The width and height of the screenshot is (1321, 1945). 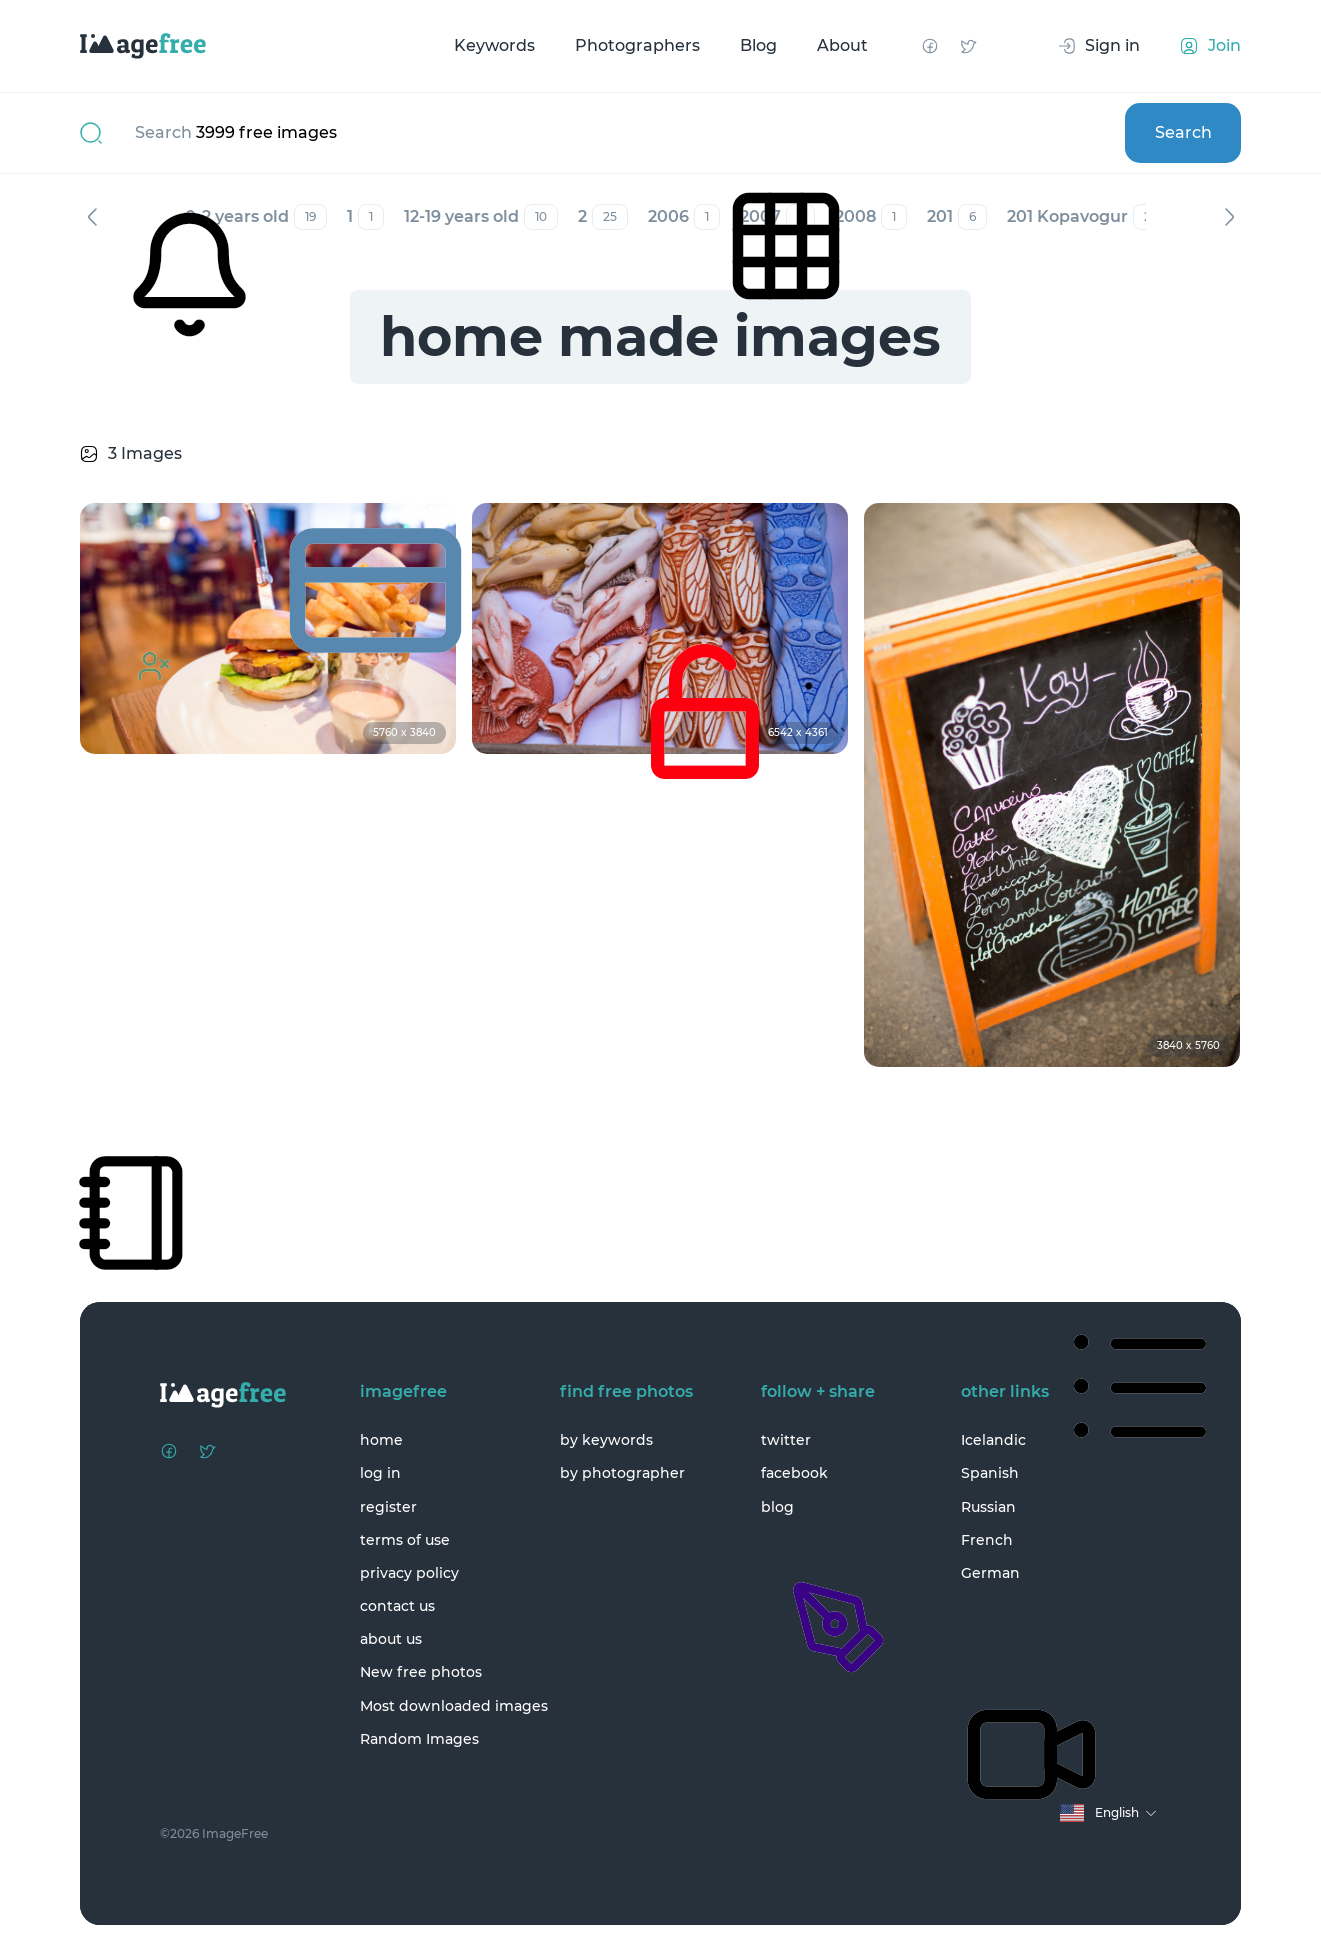 What do you see at coordinates (839, 1628) in the screenshot?
I see `access vector drawing tools` at bounding box center [839, 1628].